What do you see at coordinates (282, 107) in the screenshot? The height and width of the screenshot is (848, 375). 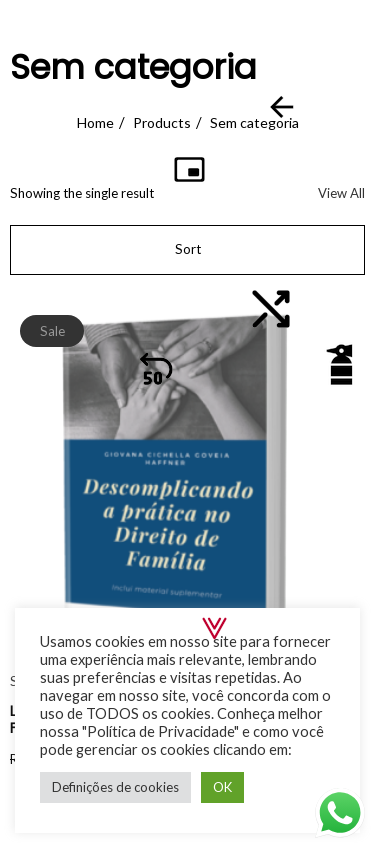 I see `go back to the previous screen` at bounding box center [282, 107].